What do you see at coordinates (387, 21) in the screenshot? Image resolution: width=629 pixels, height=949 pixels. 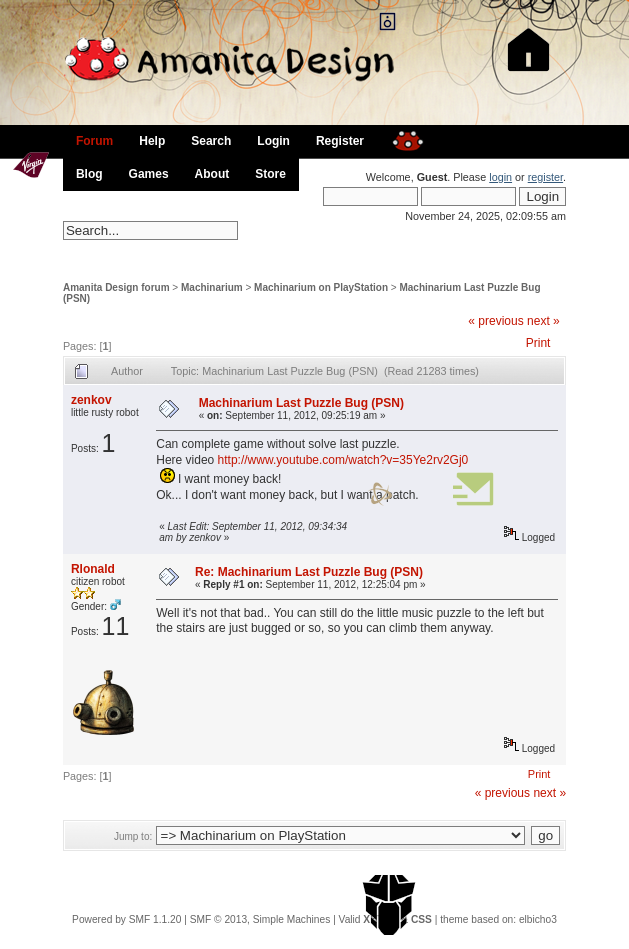 I see `adjust speaker or audio output settings` at bounding box center [387, 21].